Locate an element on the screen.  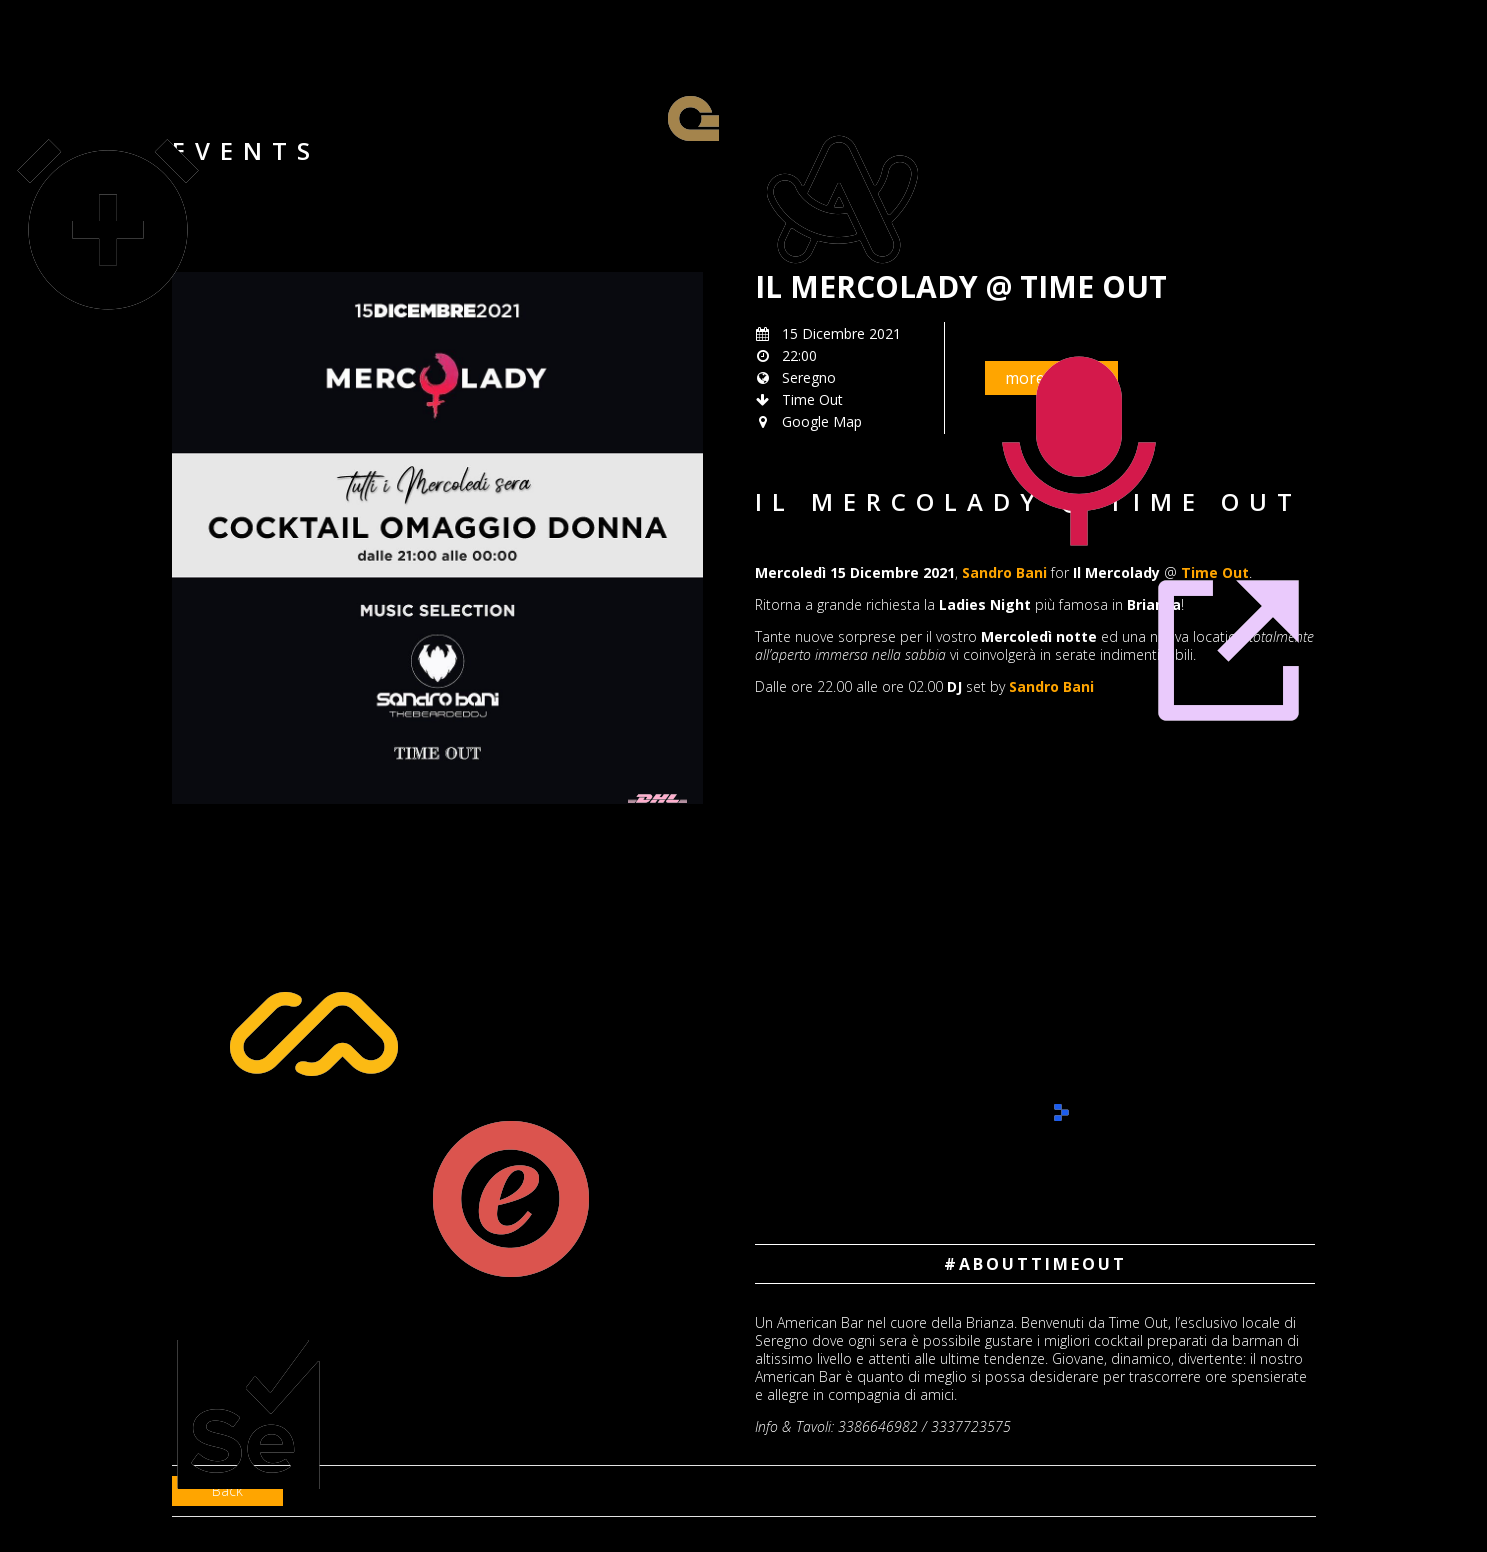
DHL shipping and logistics company logo is located at coordinates (657, 798).